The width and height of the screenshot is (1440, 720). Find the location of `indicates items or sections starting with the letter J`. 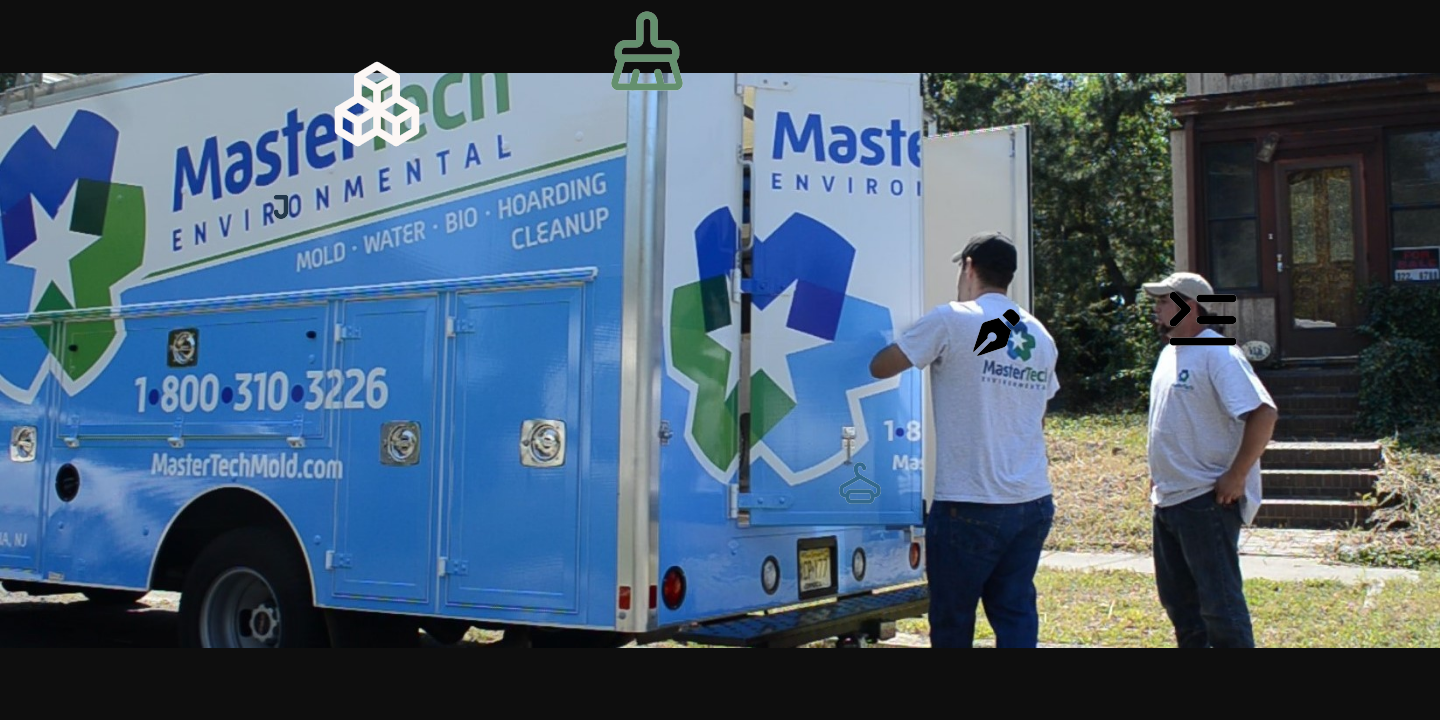

indicates items or sections starting with the letter J is located at coordinates (281, 207).